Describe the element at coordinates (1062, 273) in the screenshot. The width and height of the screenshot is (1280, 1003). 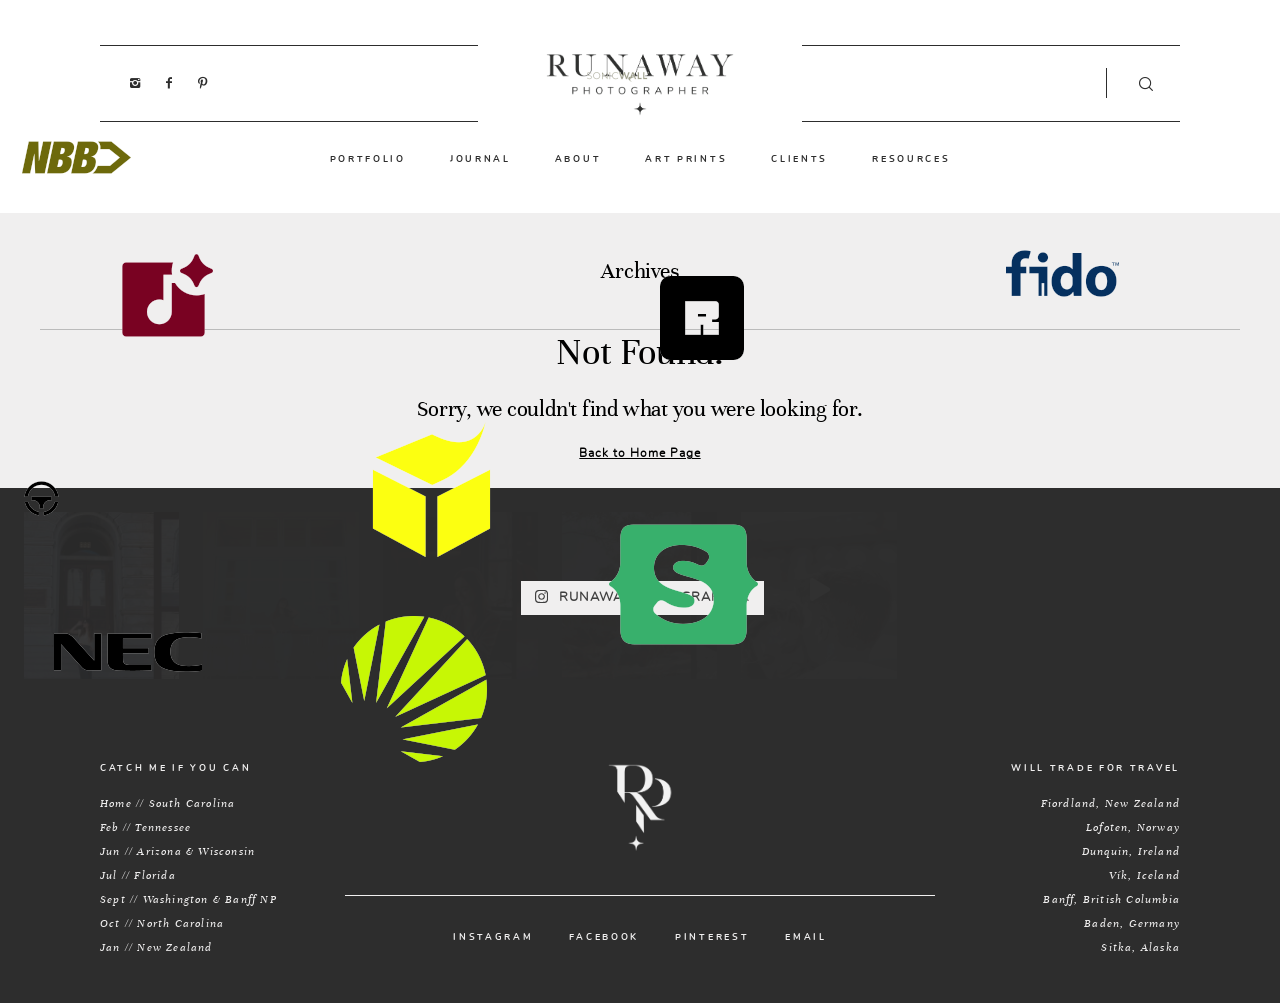
I see `fido alliance logo indicating passwordless authentication support` at that location.